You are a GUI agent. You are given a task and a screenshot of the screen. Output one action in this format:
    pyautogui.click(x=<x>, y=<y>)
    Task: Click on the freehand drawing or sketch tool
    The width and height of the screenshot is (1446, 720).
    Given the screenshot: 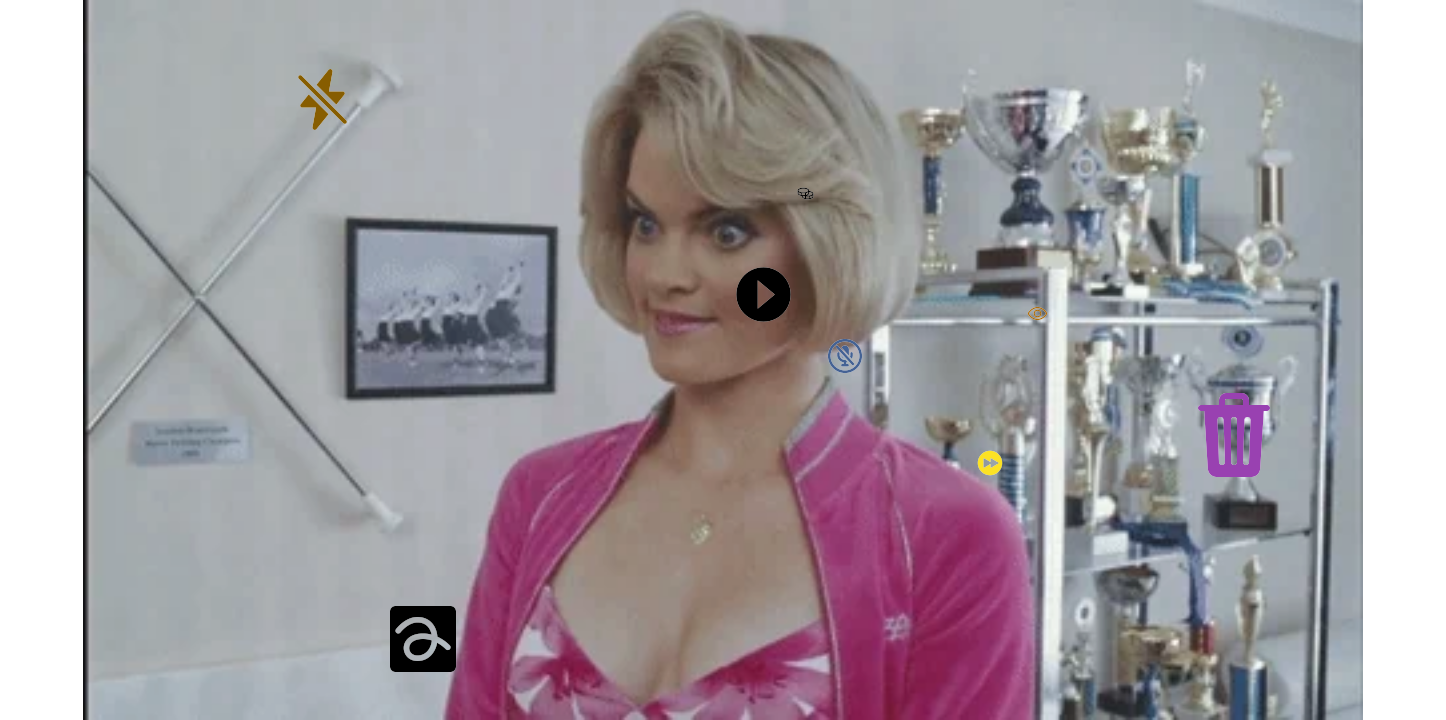 What is the action you would take?
    pyautogui.click(x=423, y=639)
    